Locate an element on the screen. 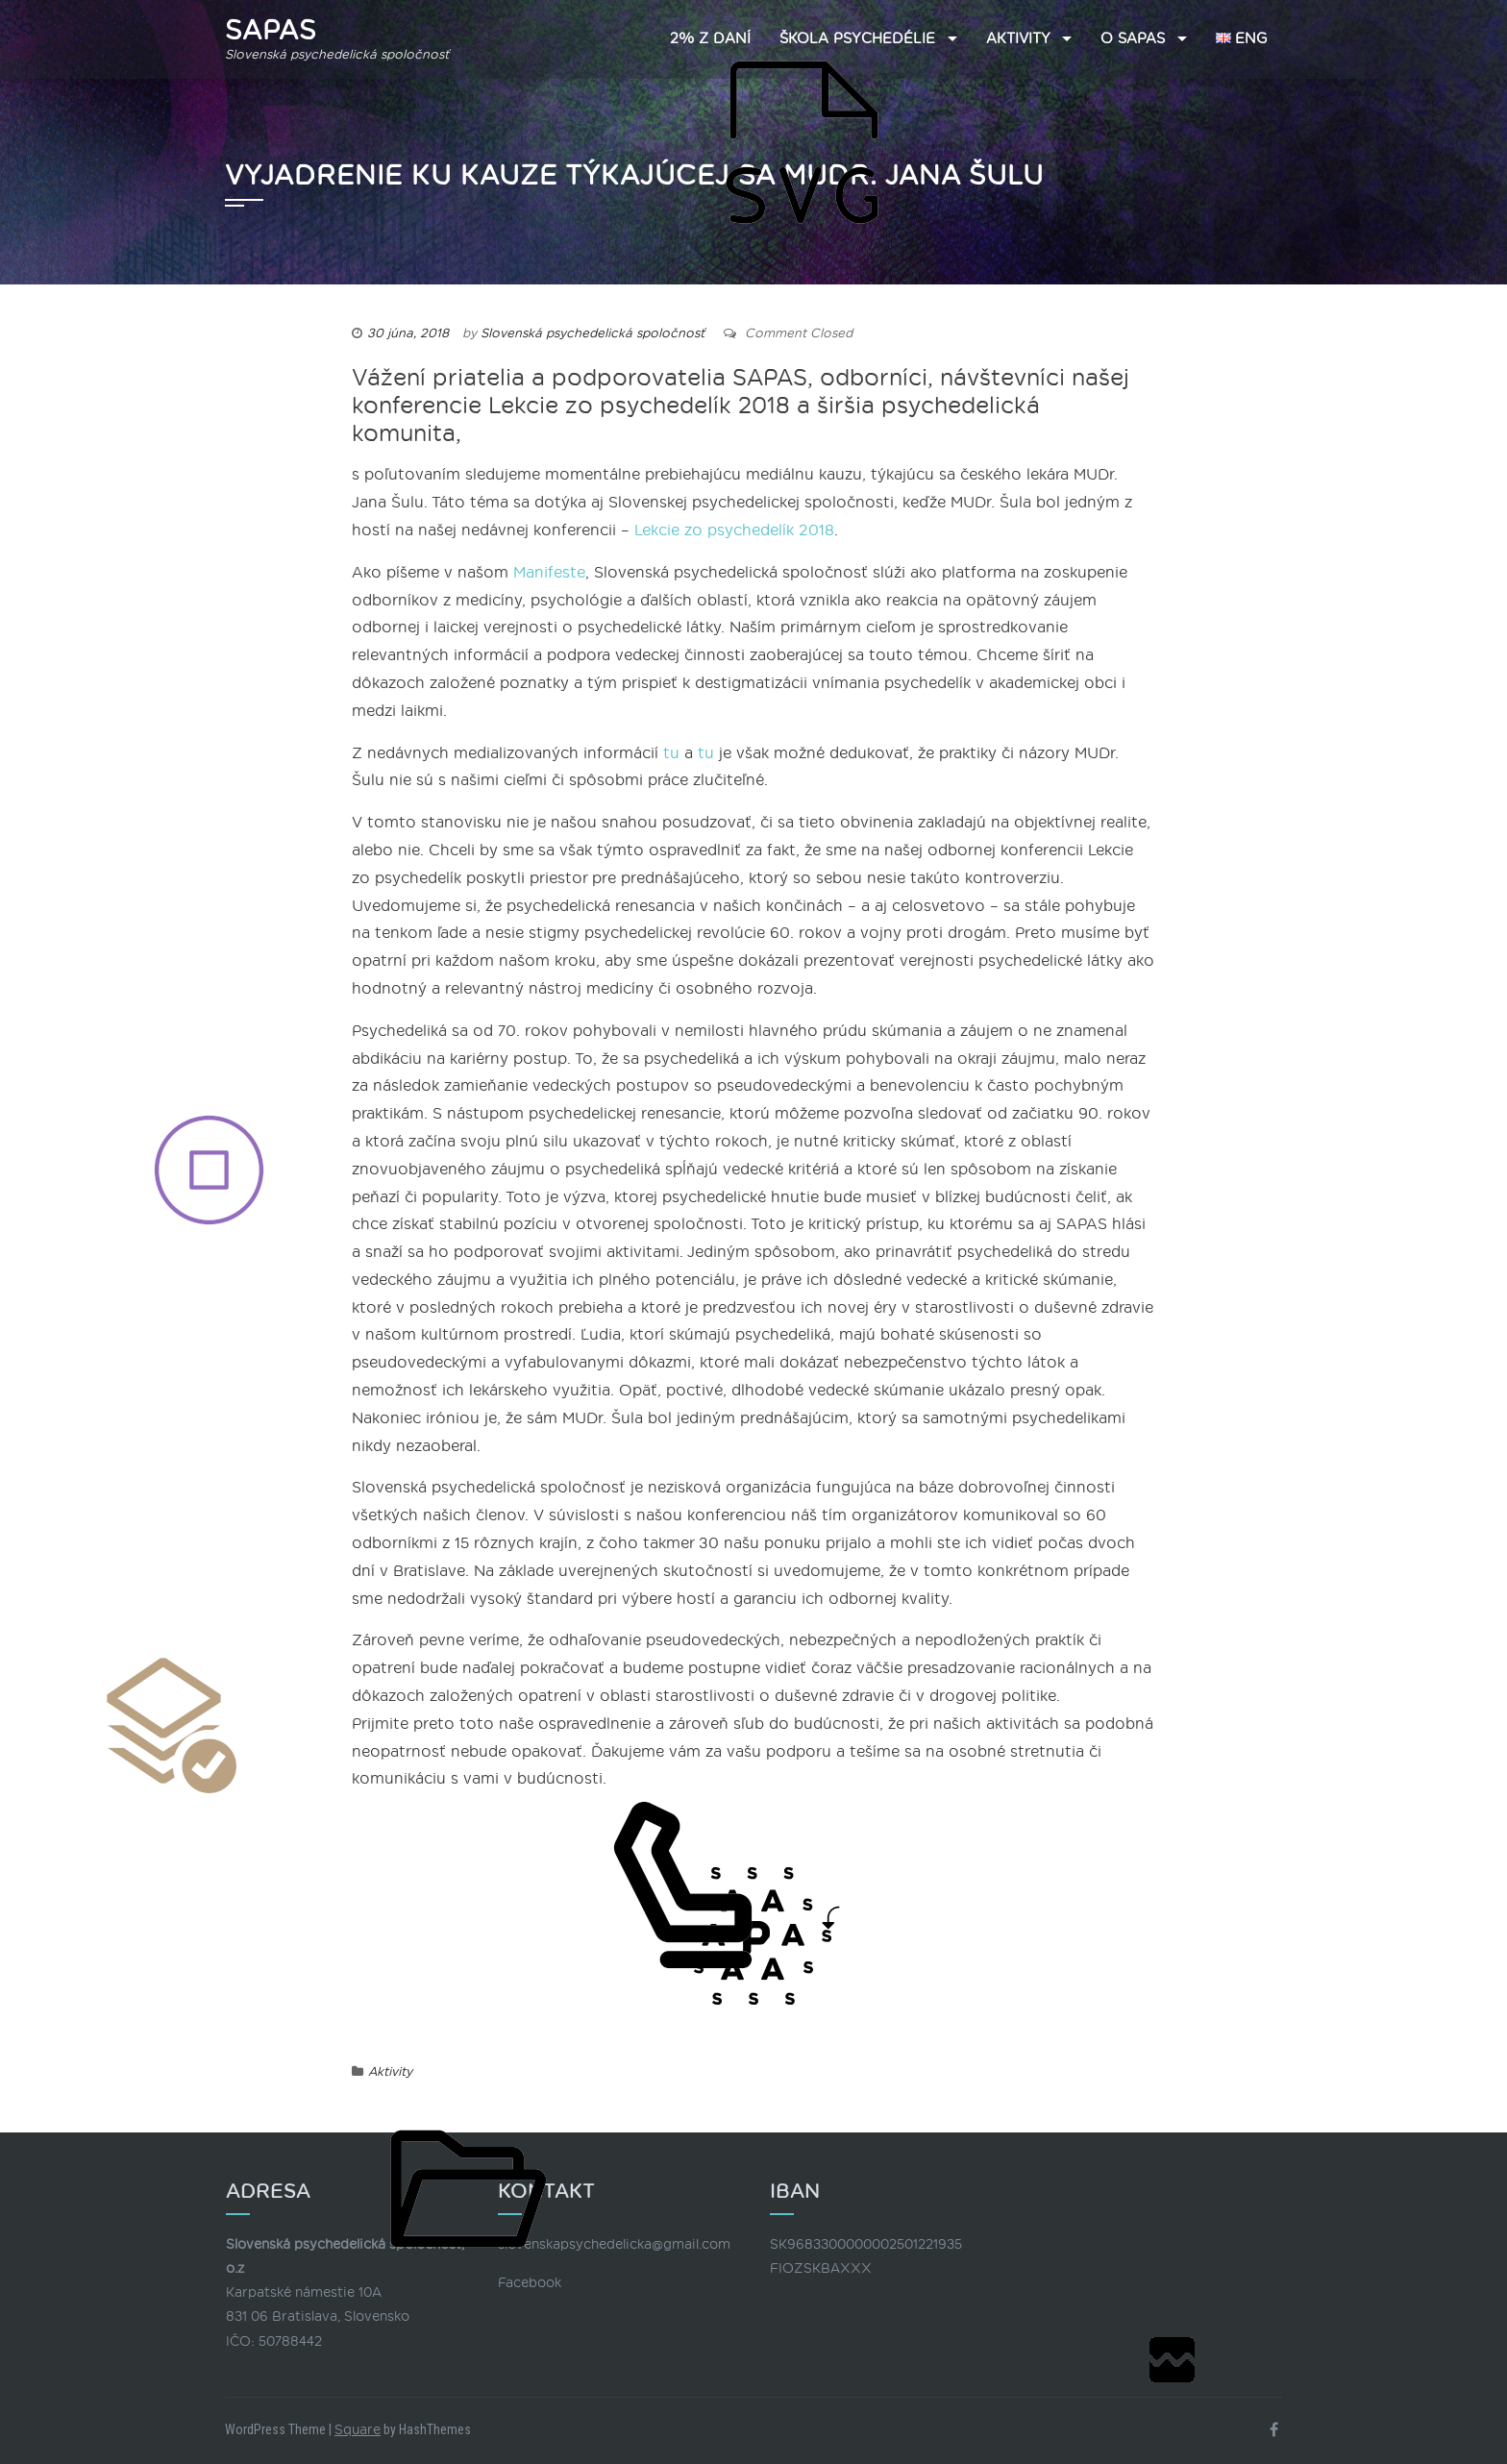  indicates an image failed to load is located at coordinates (1172, 2359).